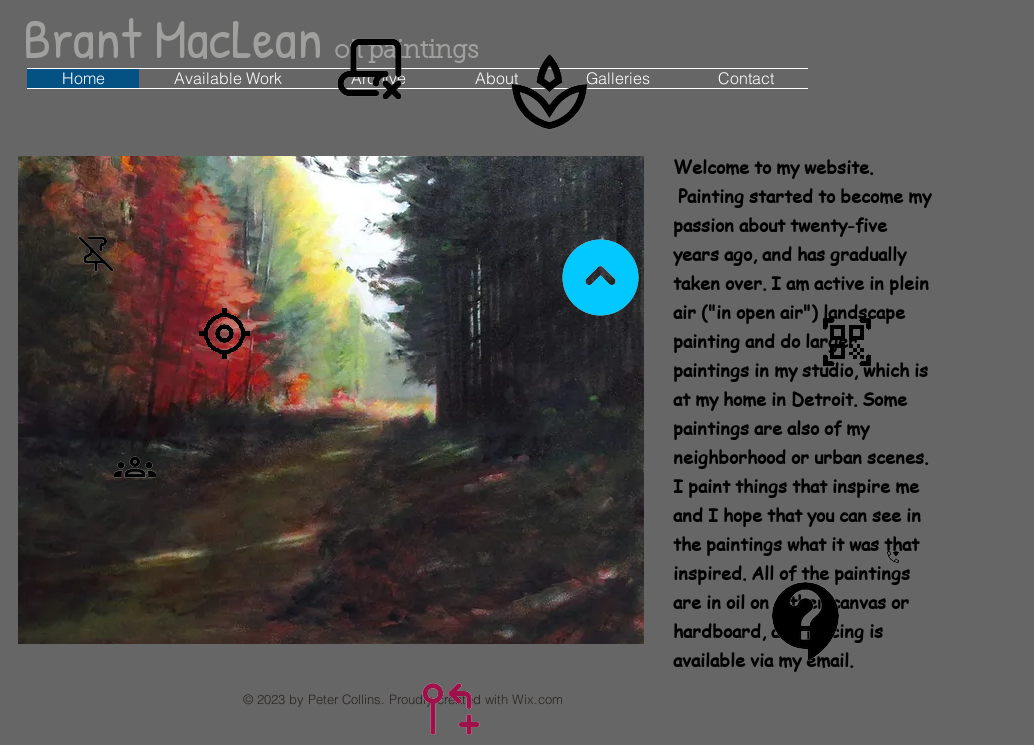 Image resolution: width=1034 pixels, height=745 pixels. Describe the element at coordinates (847, 342) in the screenshot. I see `scan a QR code` at that location.